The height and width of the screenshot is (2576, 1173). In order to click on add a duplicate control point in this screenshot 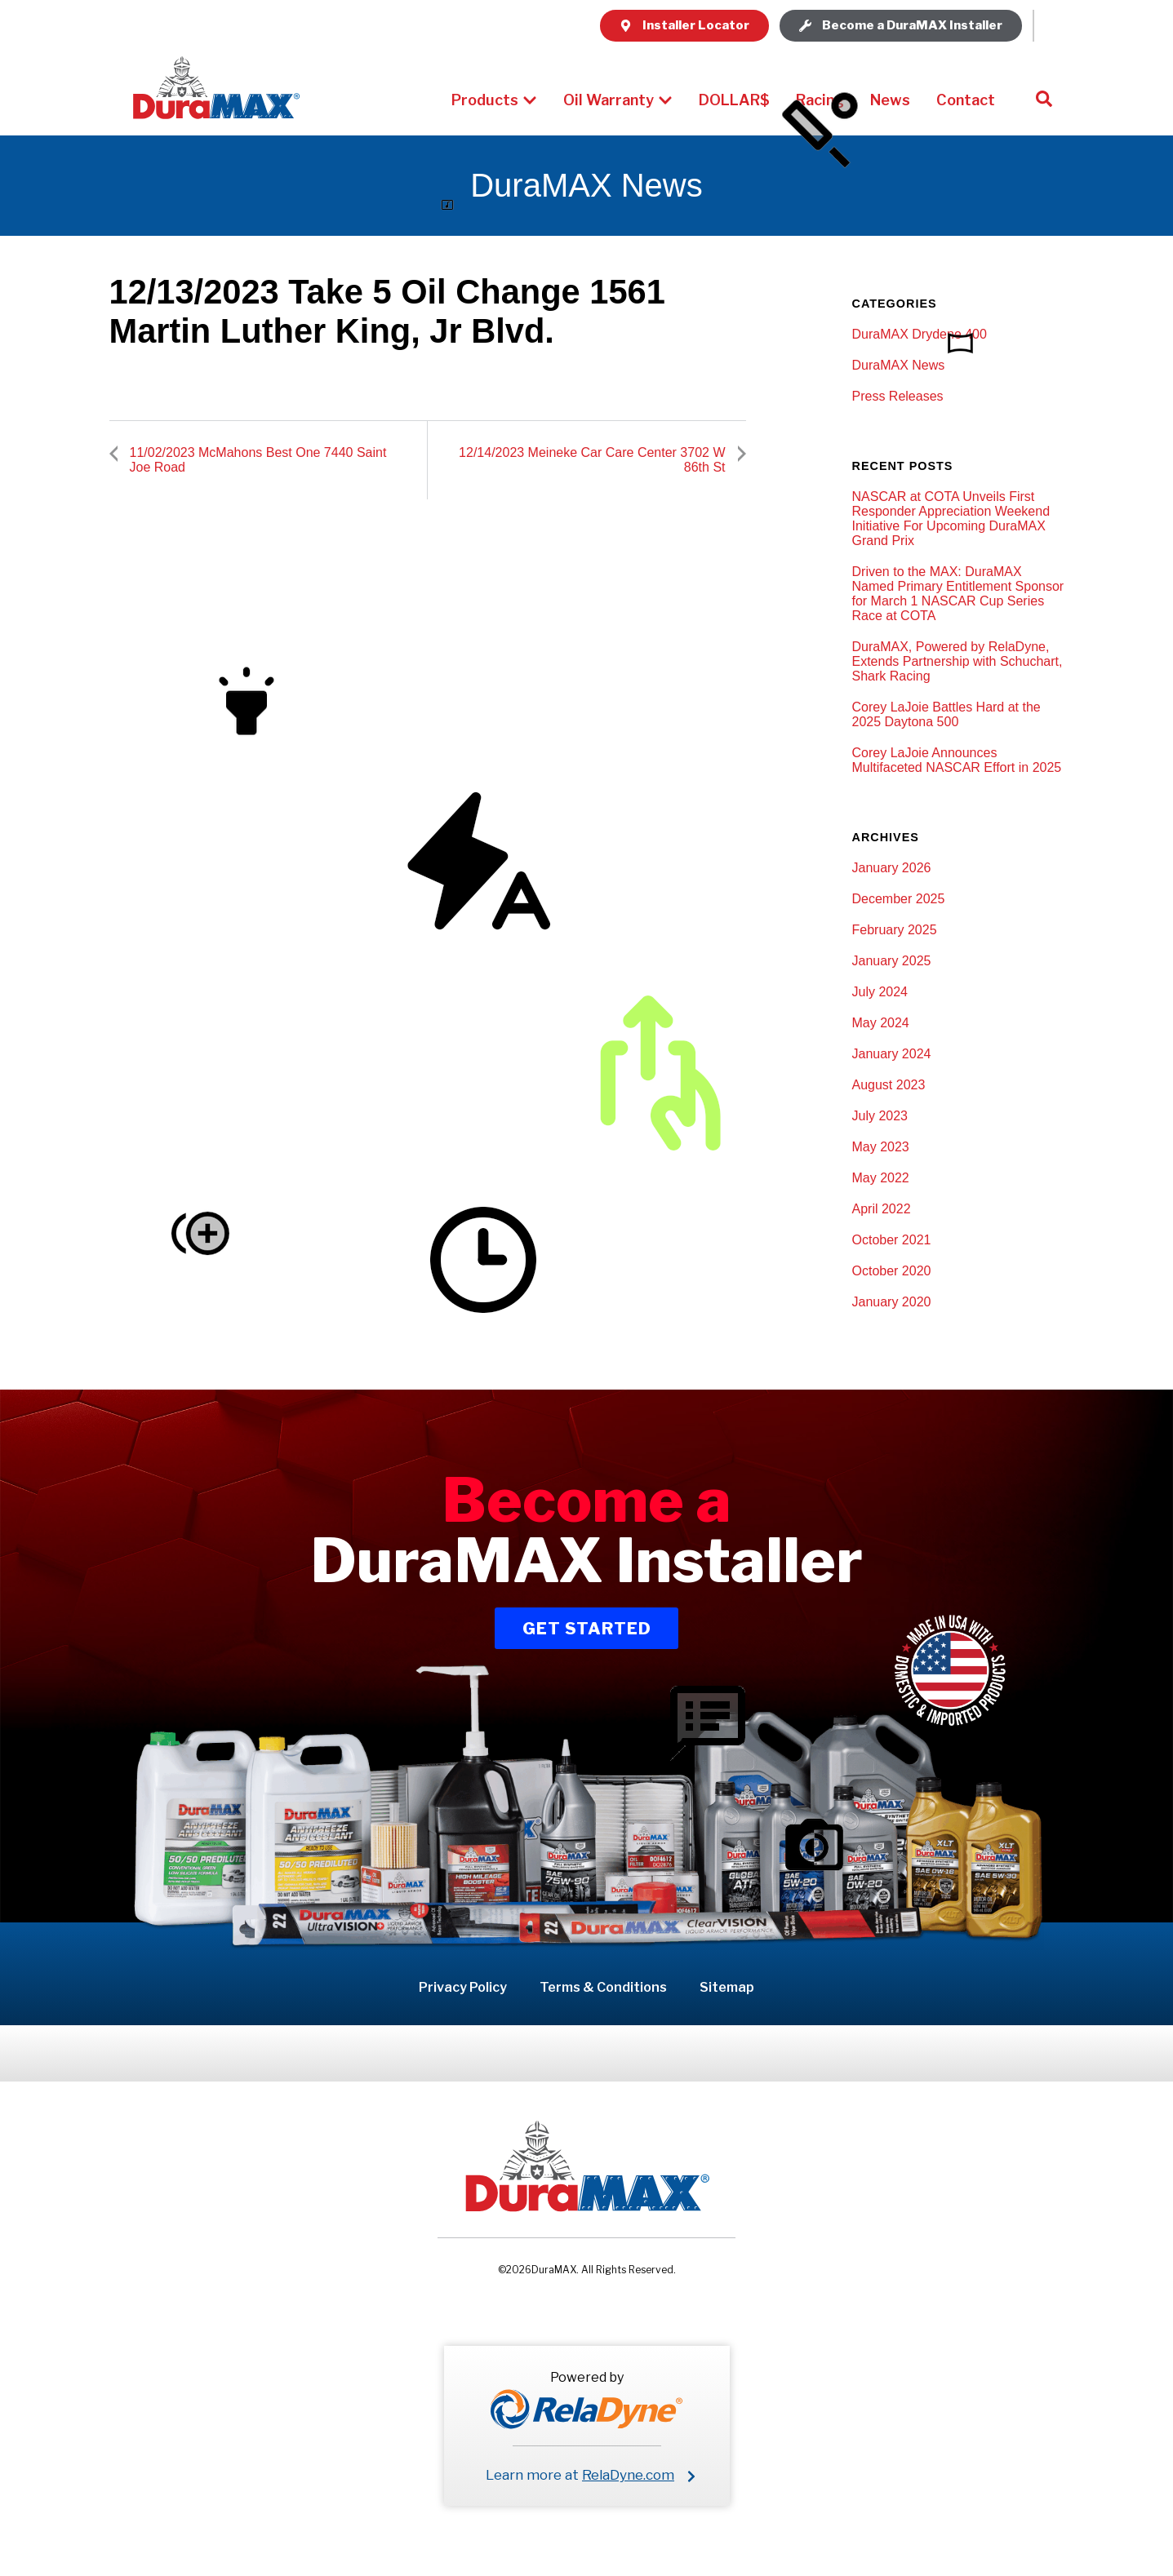, I will do `click(200, 1233)`.